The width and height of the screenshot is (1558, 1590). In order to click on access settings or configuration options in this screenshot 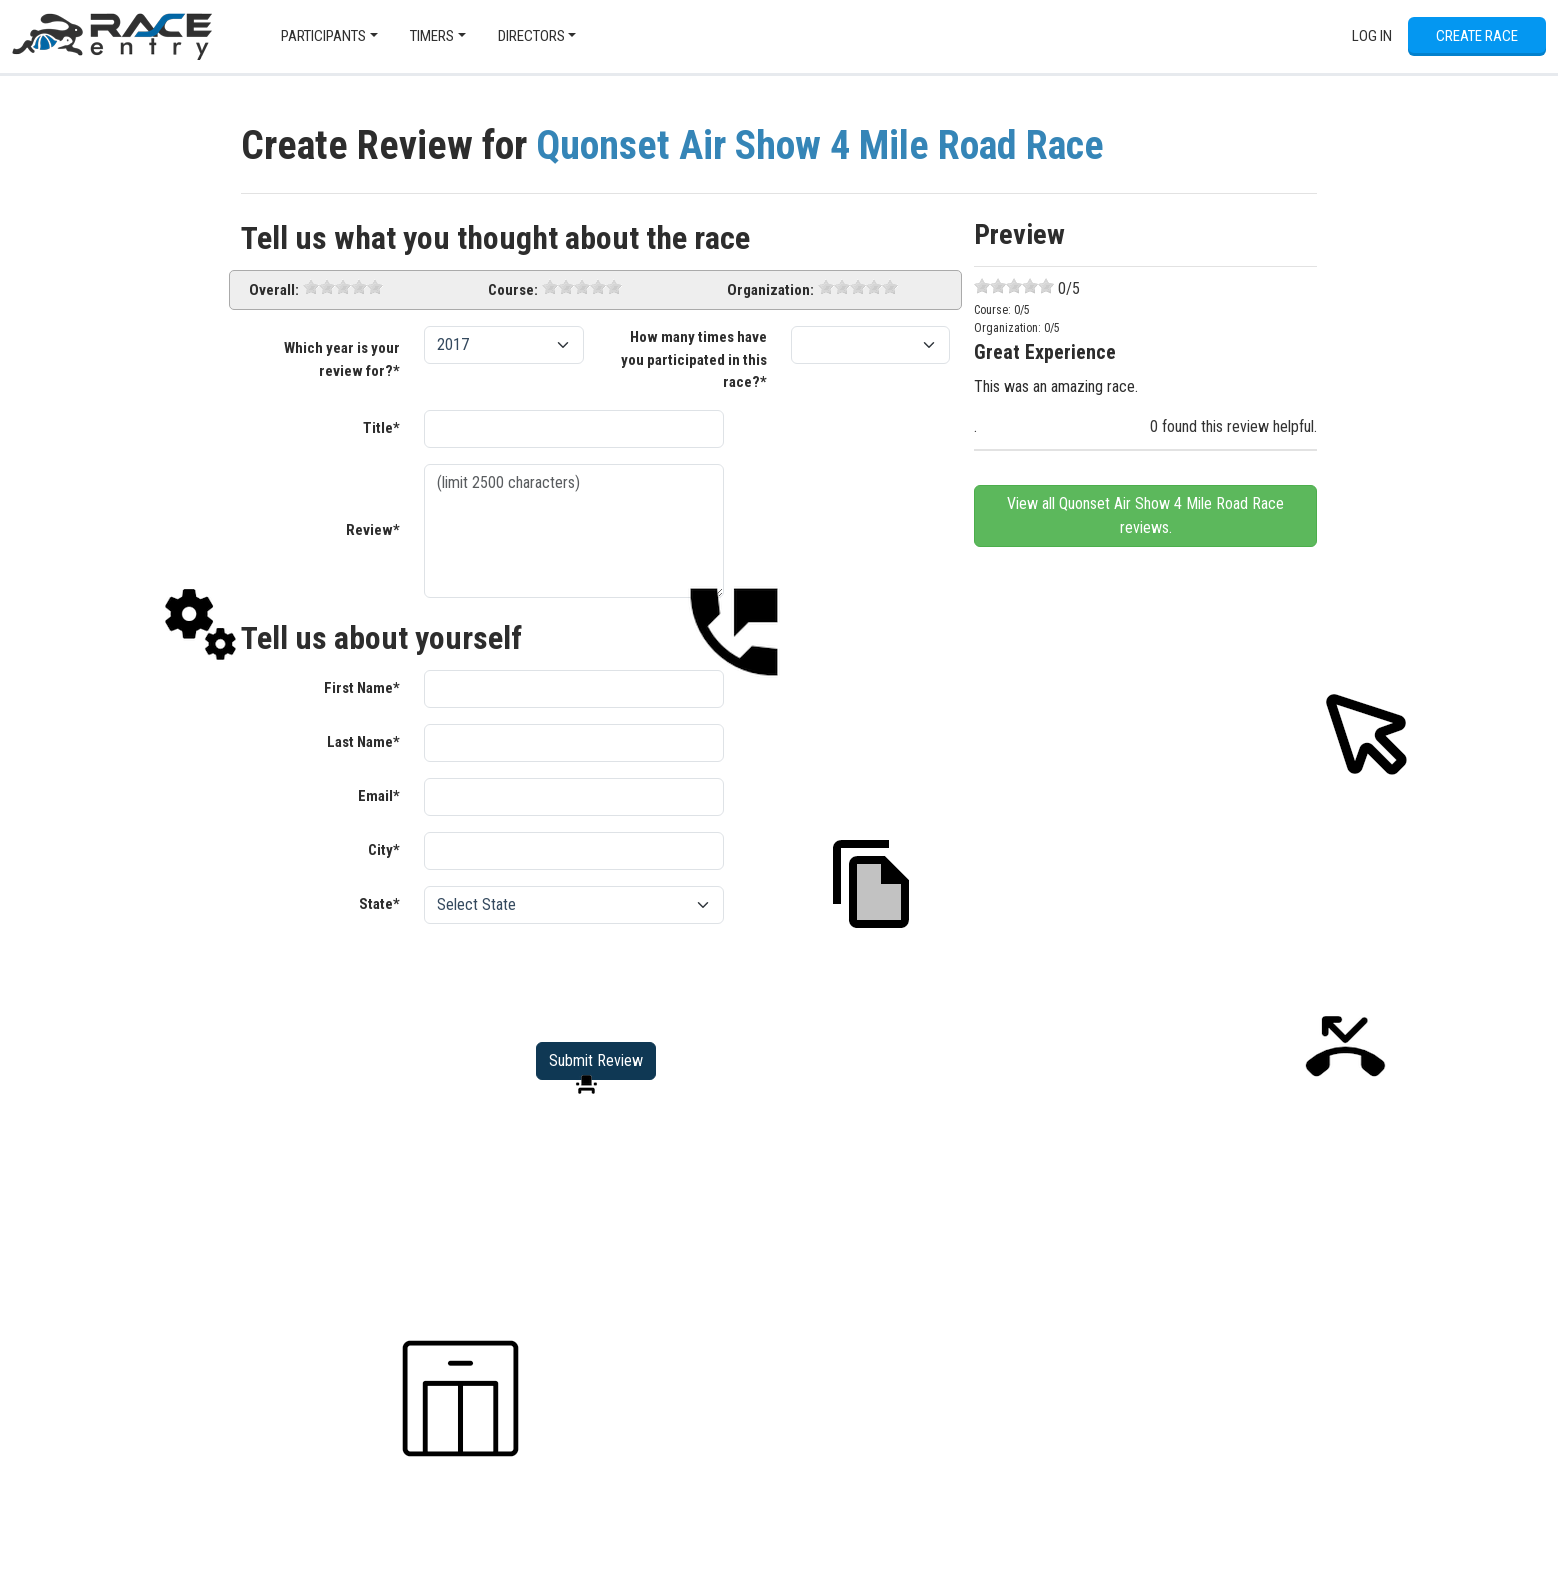, I will do `click(200, 624)`.